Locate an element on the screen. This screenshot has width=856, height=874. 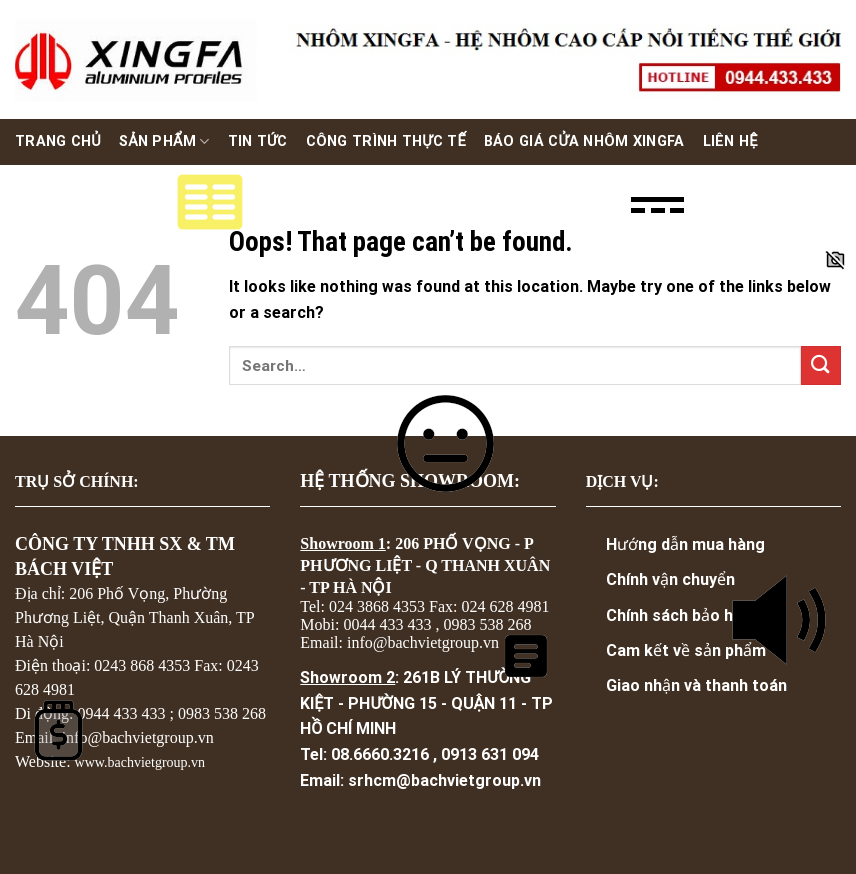
rate your experience as neutral is located at coordinates (445, 443).